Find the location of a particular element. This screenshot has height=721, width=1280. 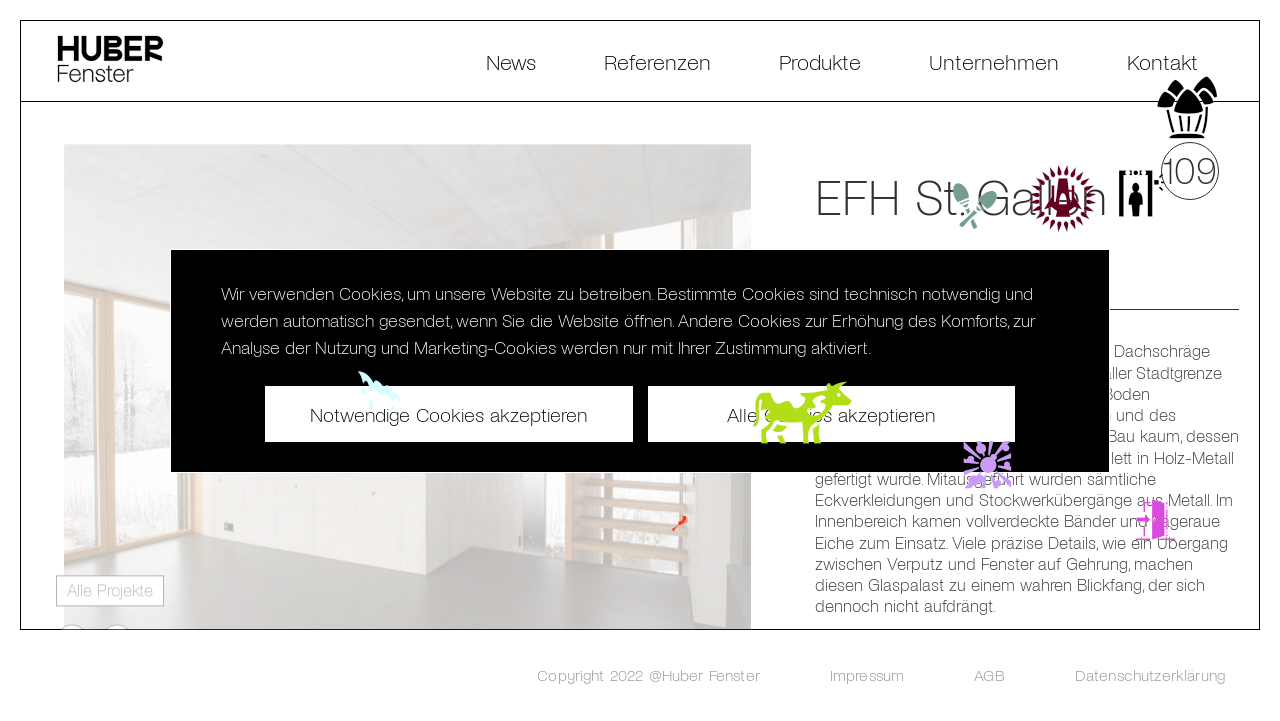

indicates damage or injury status in a game is located at coordinates (379, 392).